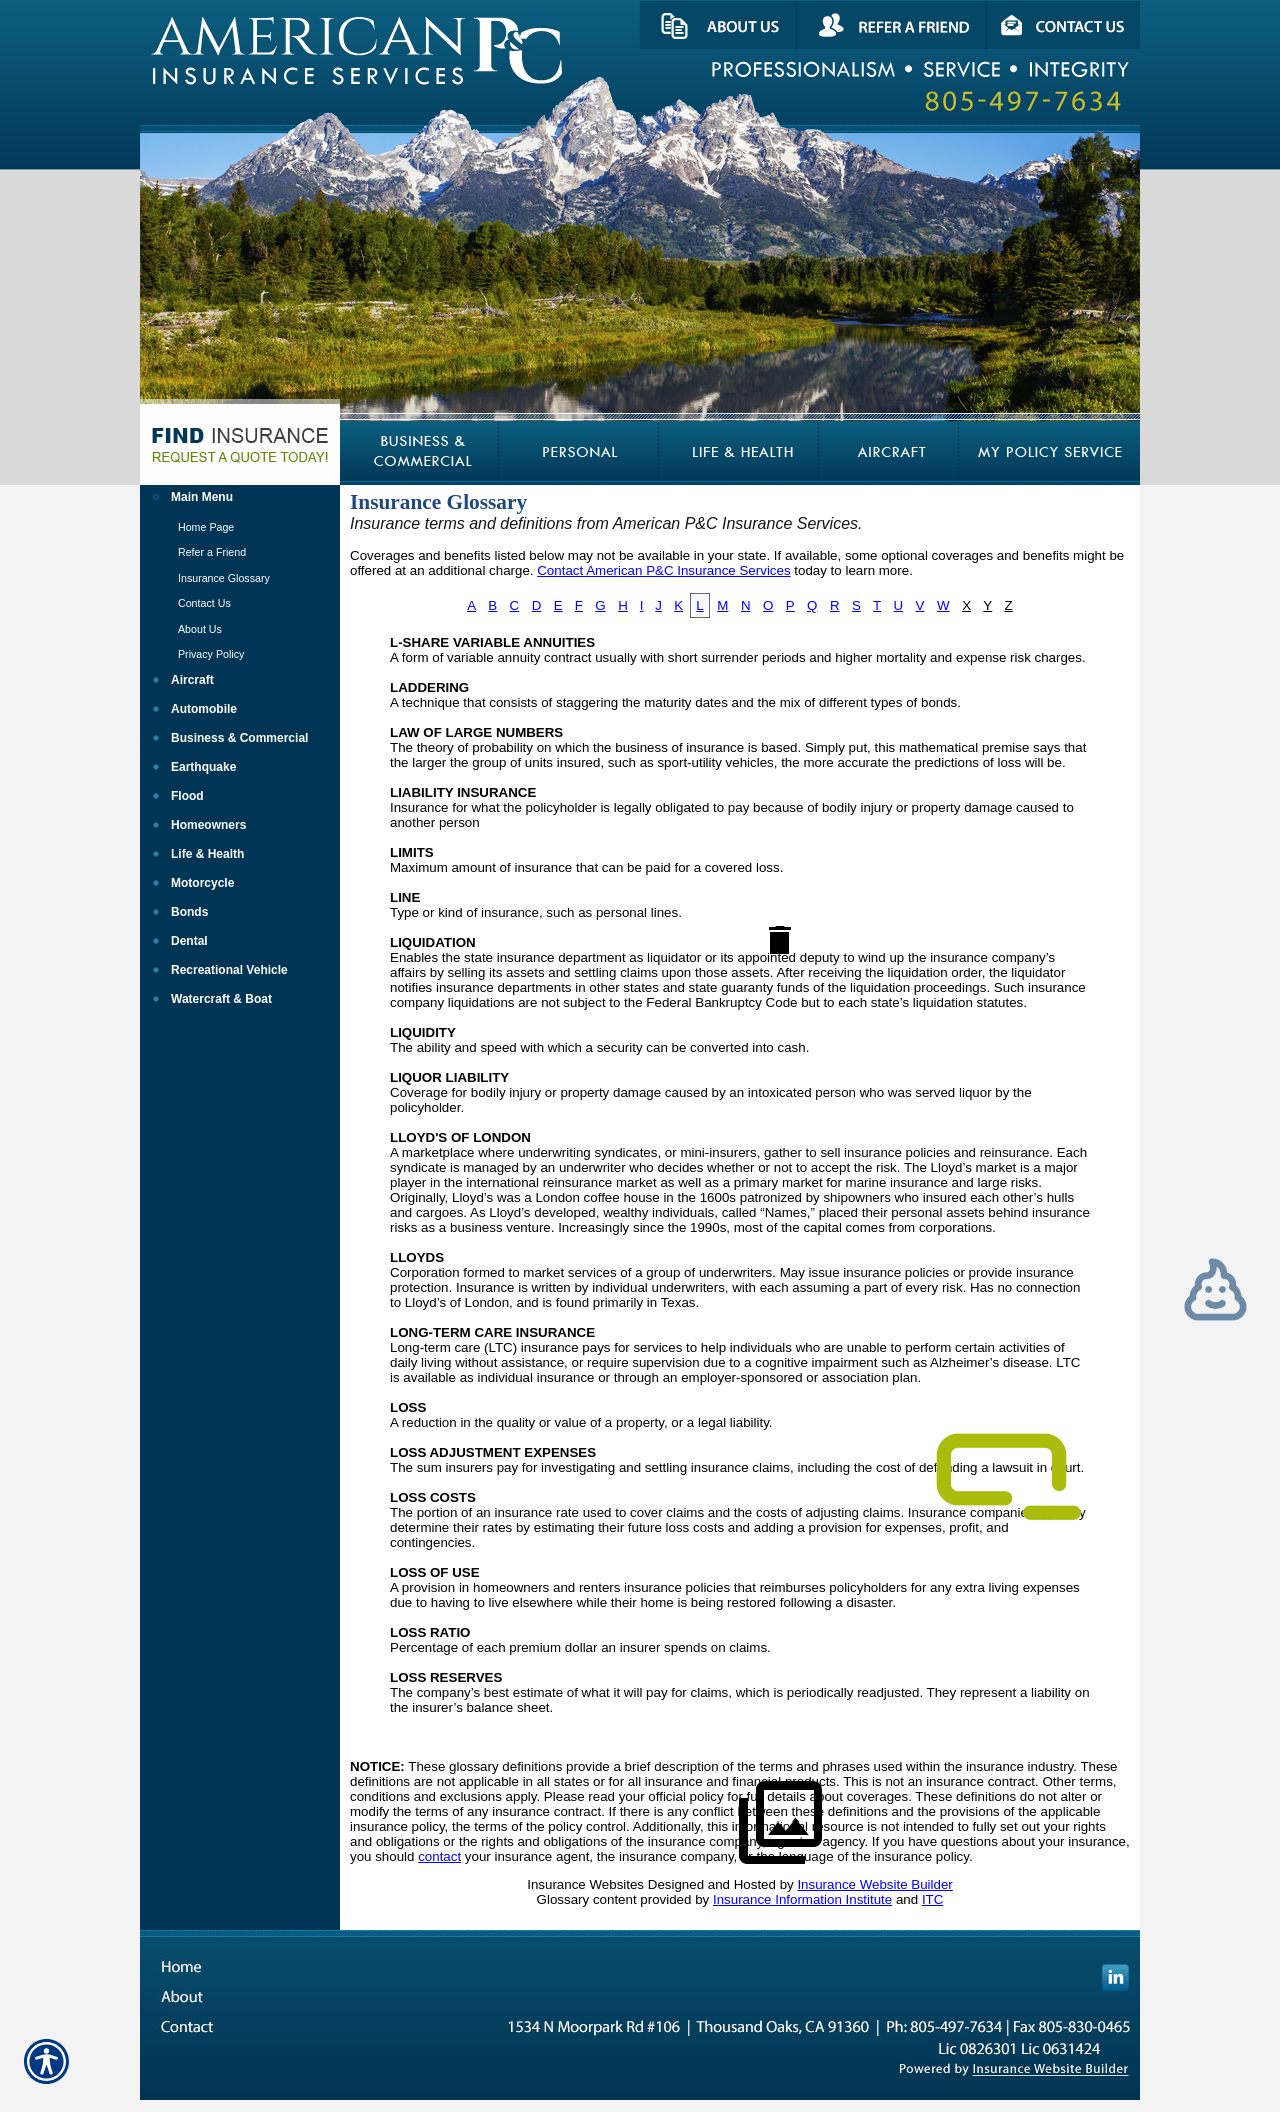 The height and width of the screenshot is (2112, 1280). Describe the element at coordinates (780, 940) in the screenshot. I see `delete selected item` at that location.